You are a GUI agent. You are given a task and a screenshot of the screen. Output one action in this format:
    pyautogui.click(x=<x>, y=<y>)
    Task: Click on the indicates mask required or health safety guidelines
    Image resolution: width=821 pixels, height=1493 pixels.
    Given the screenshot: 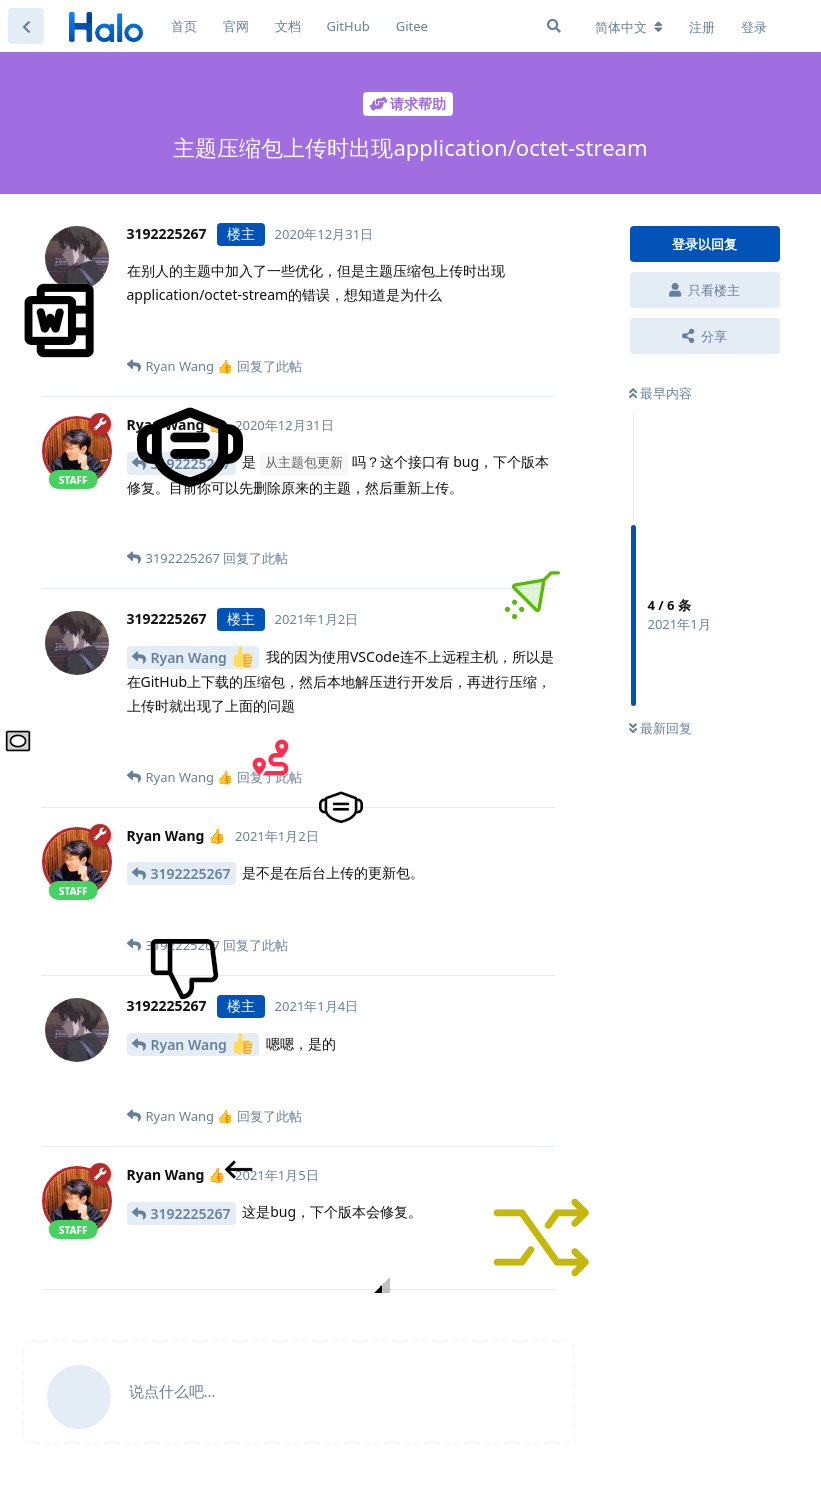 What is the action you would take?
    pyautogui.click(x=190, y=449)
    